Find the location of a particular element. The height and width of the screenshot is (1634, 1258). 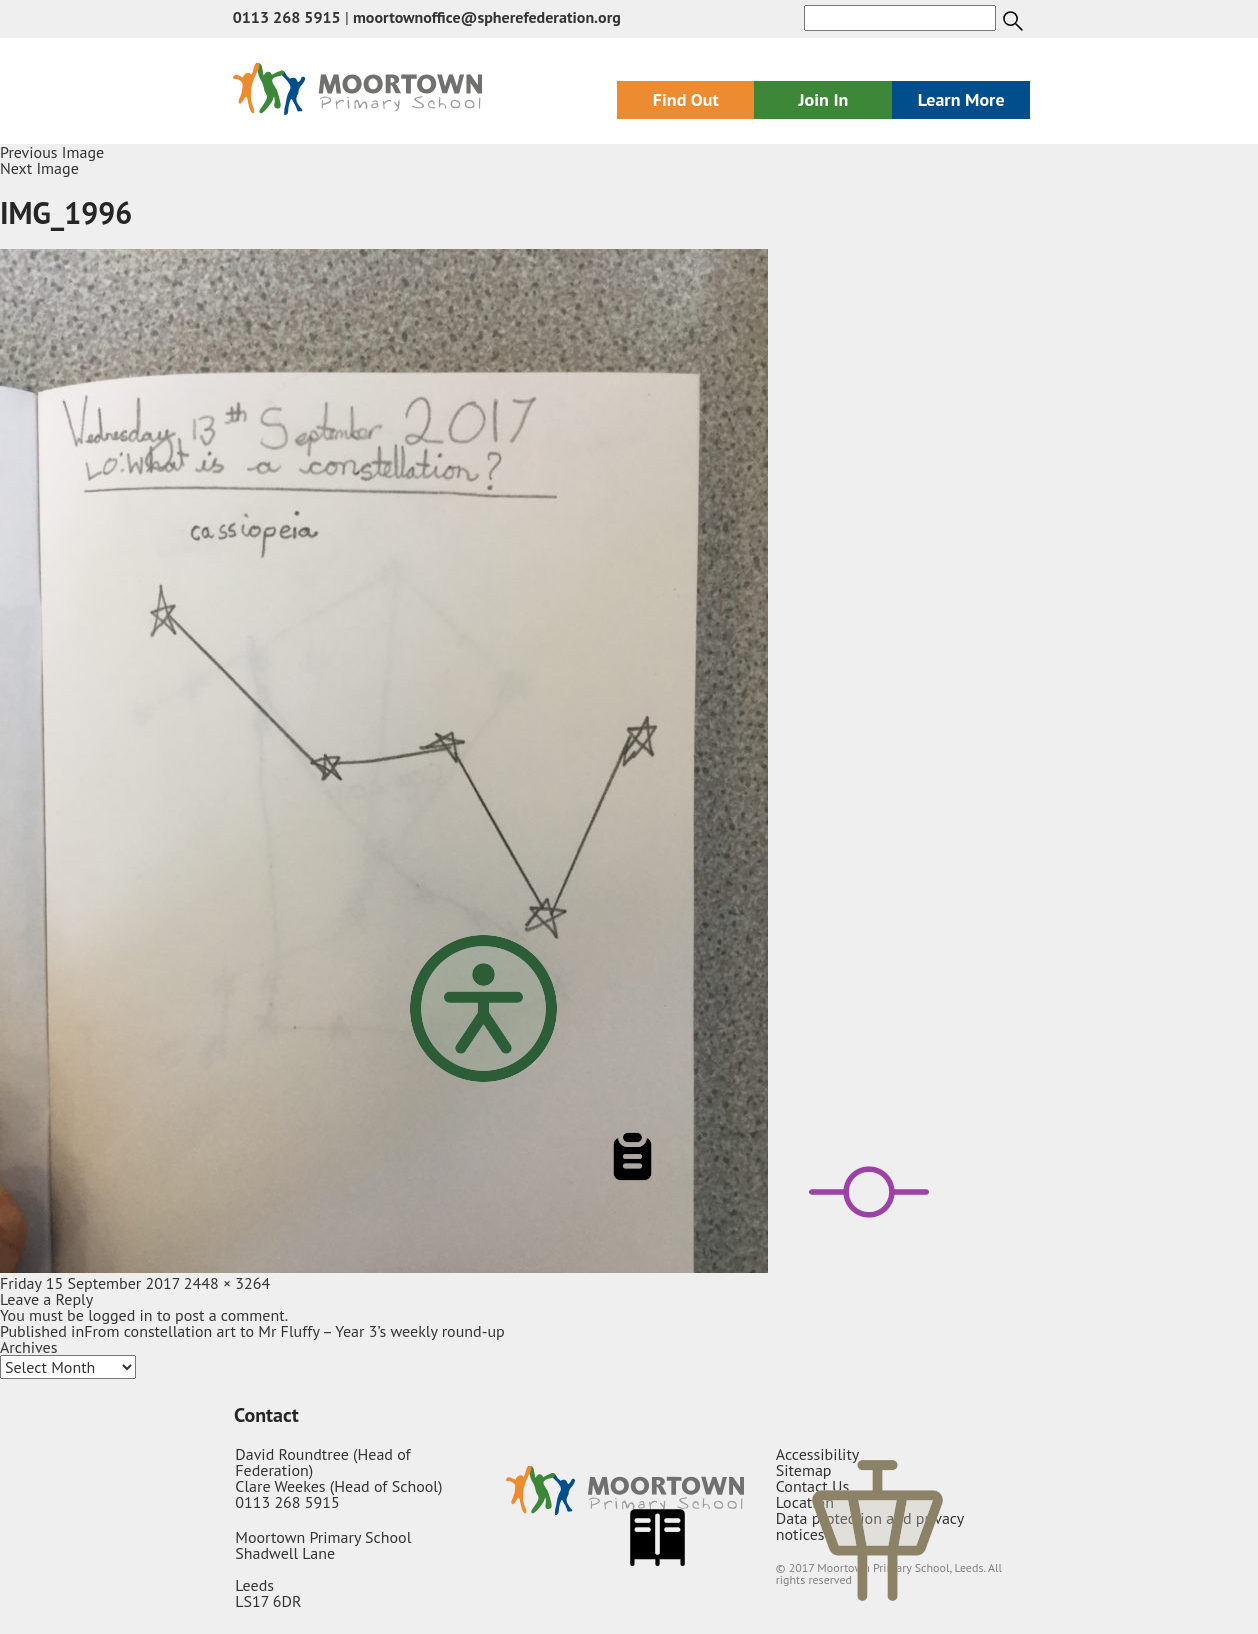

access user profile or account settings is located at coordinates (483, 1008).